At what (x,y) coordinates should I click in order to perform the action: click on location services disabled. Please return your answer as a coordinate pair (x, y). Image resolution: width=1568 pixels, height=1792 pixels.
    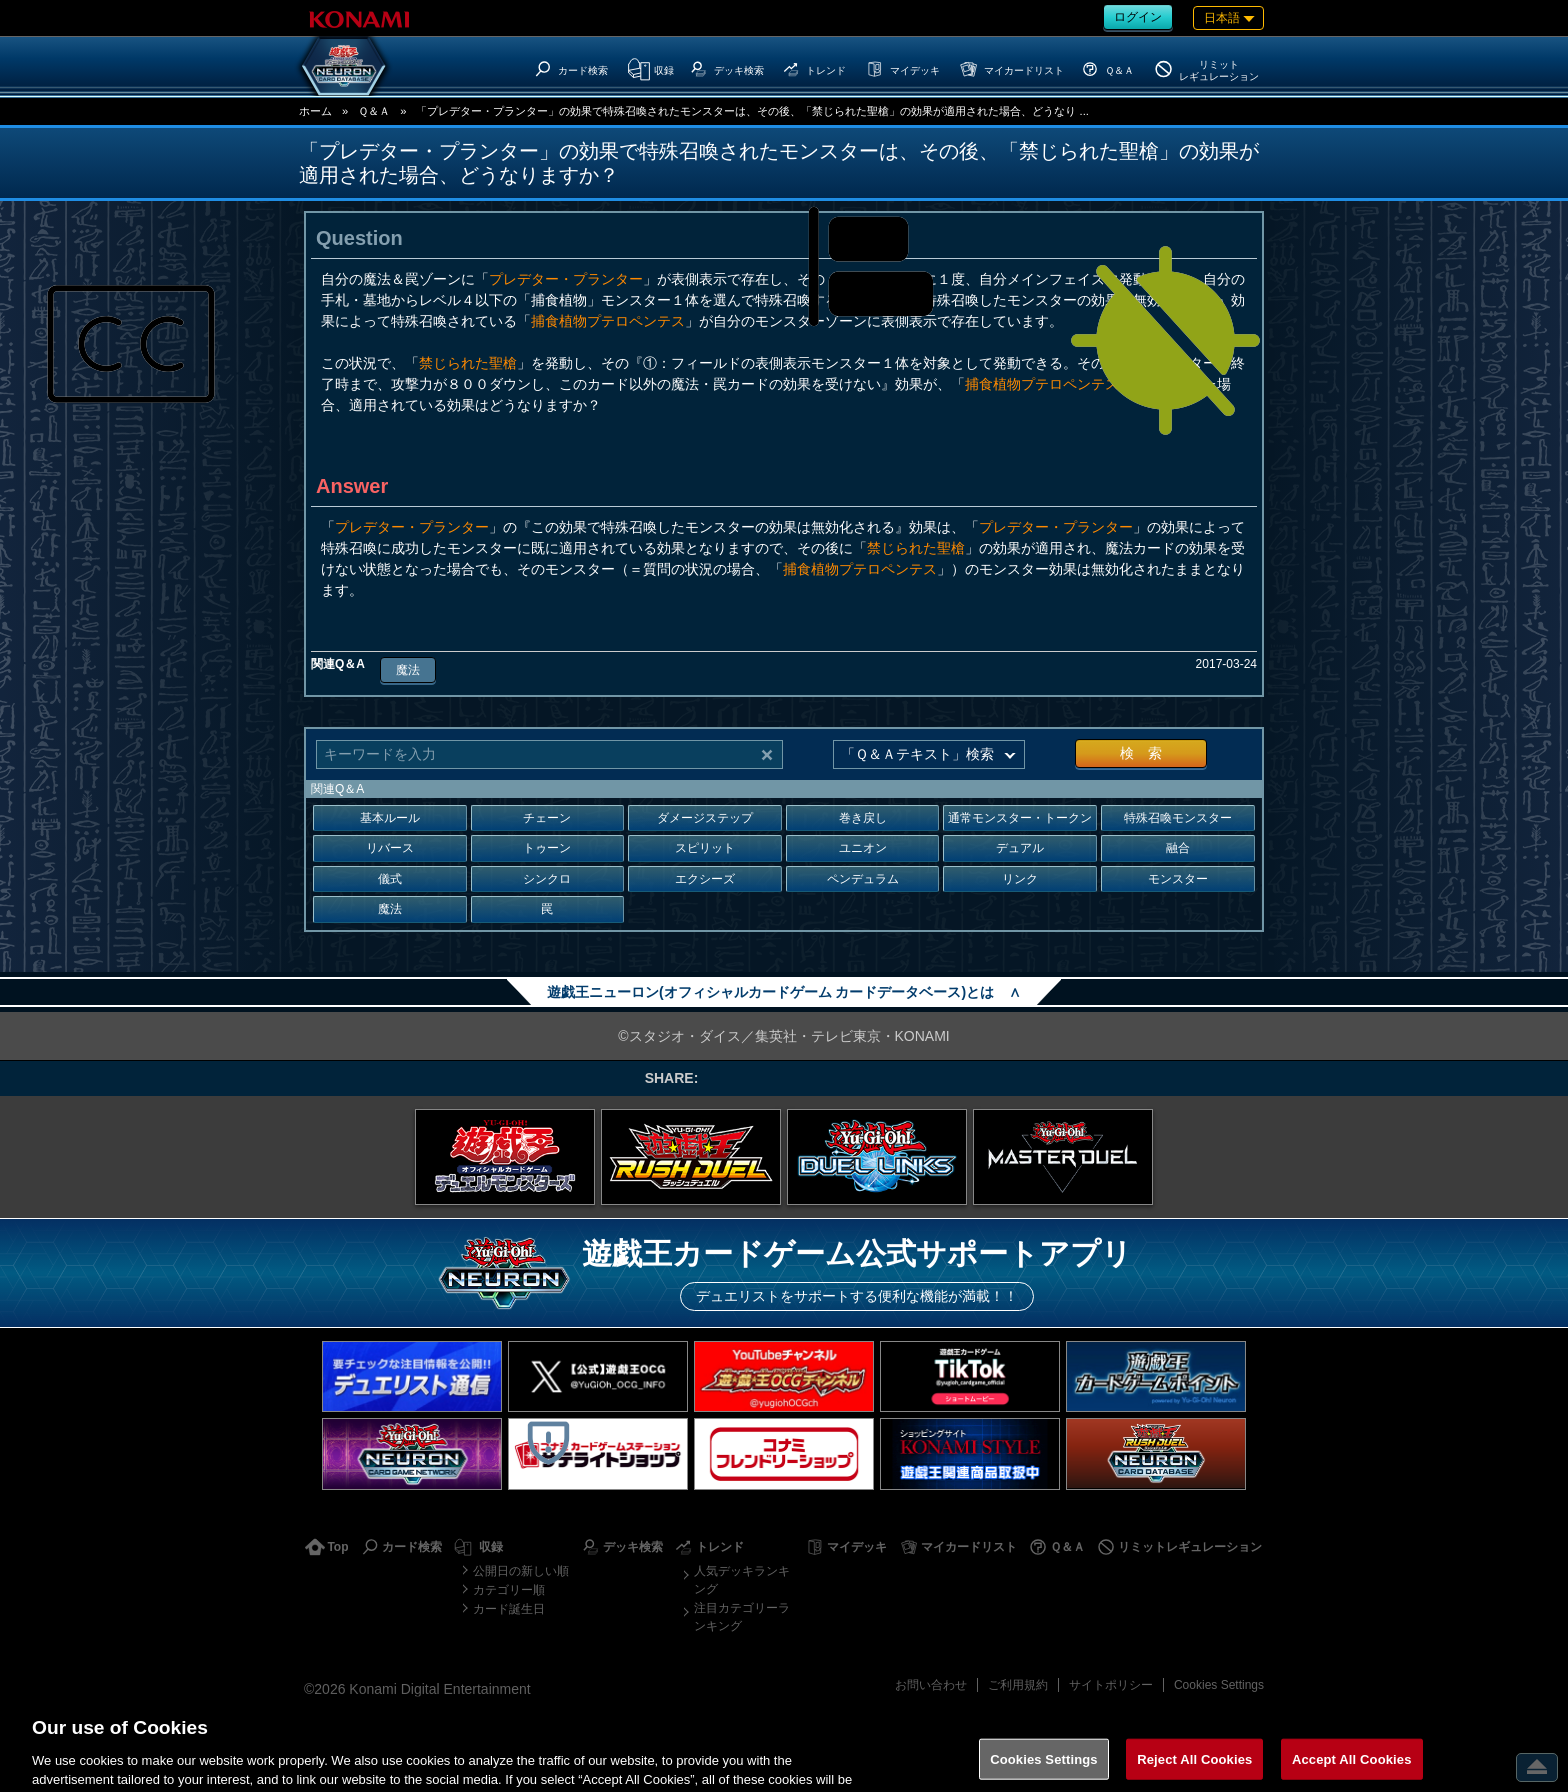
    Looking at the image, I should click on (1165, 340).